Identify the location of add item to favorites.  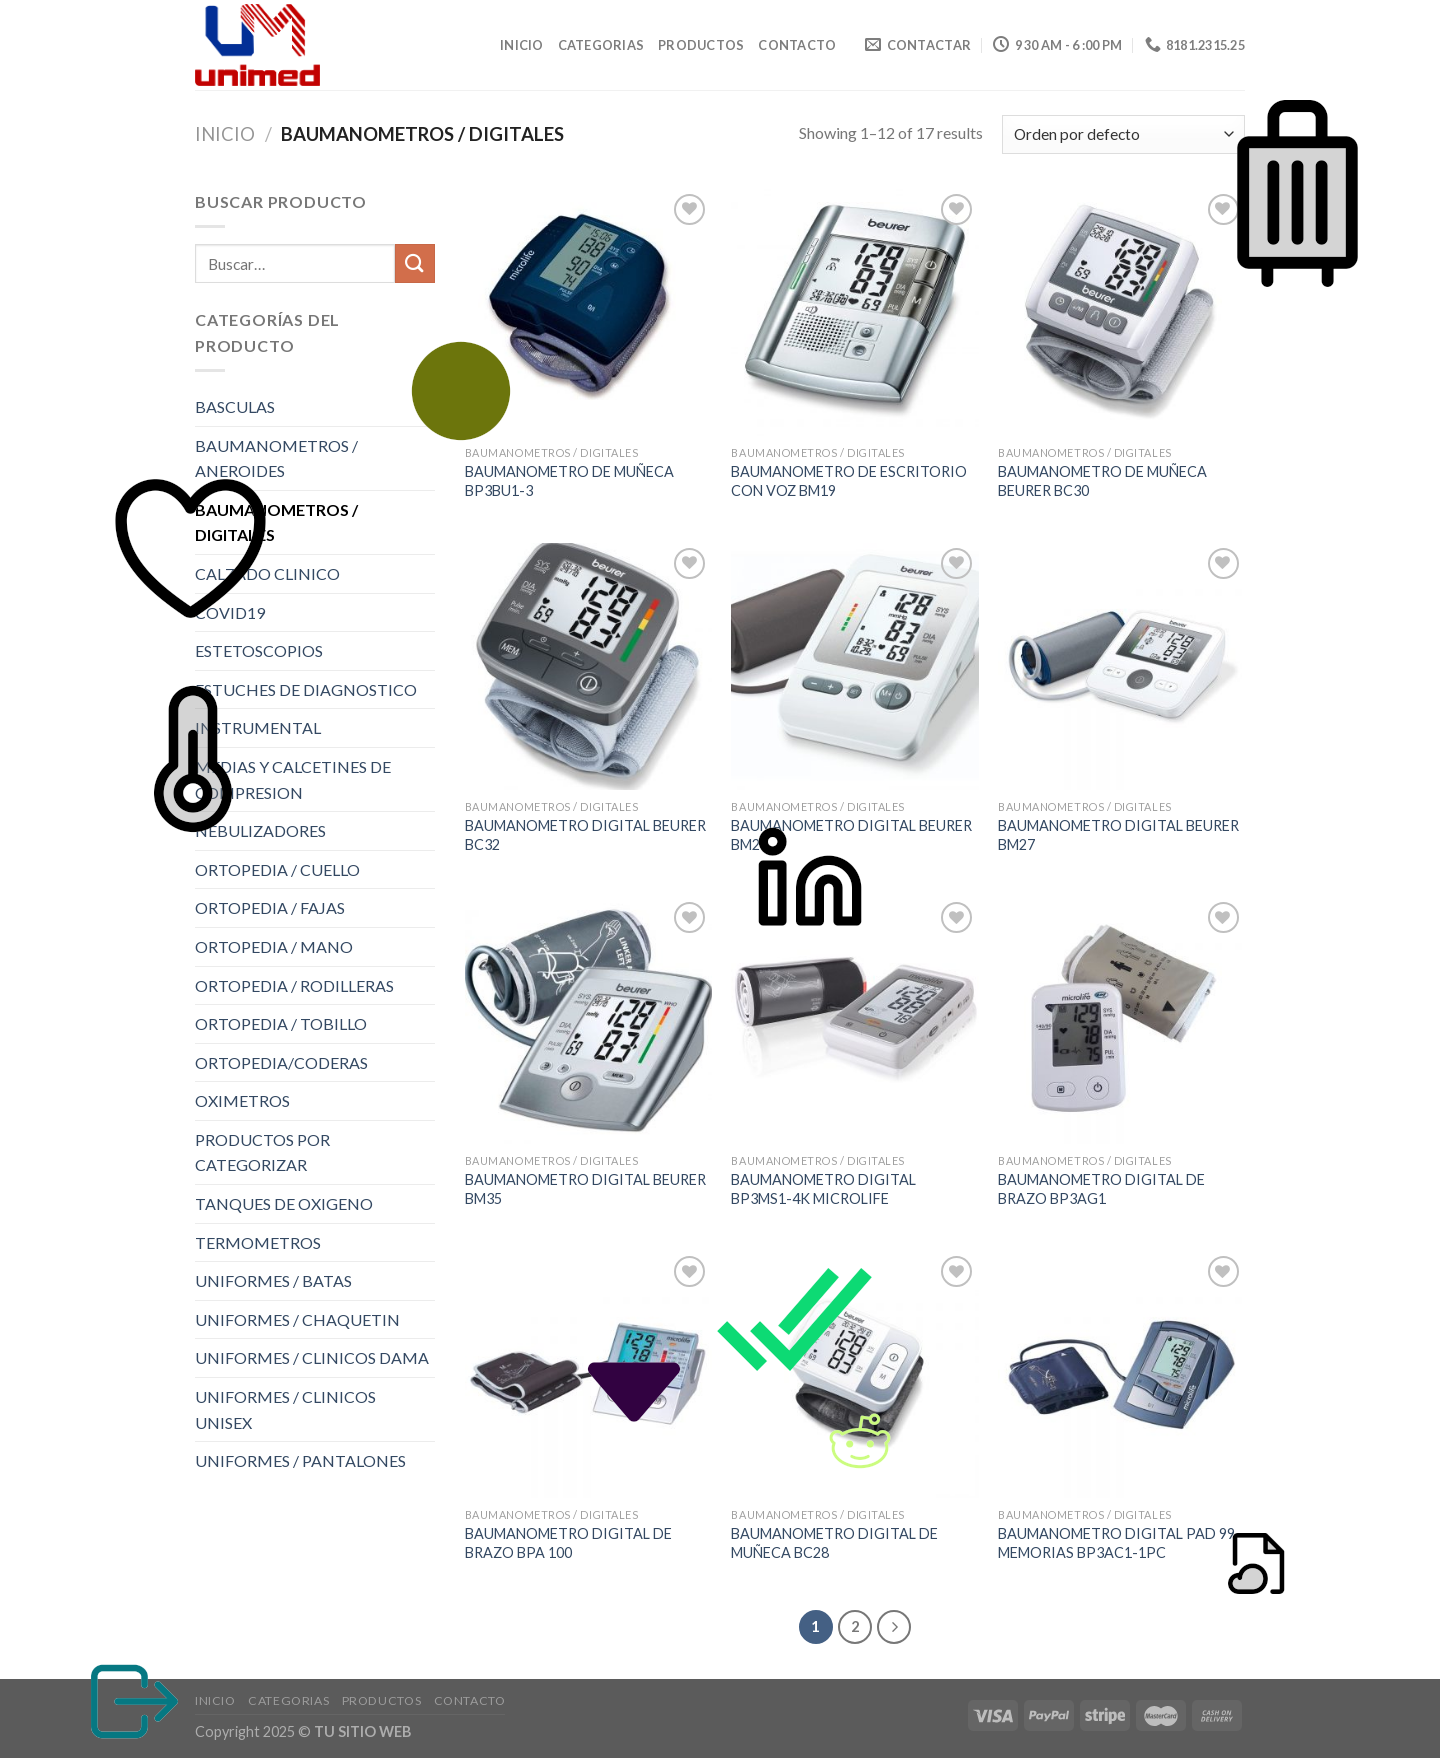
(190, 548).